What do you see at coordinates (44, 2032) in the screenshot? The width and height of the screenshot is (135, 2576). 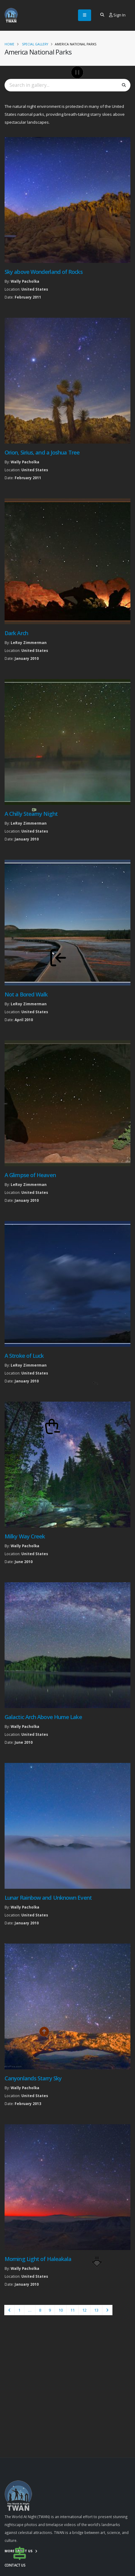 I see `upload a file or content` at bounding box center [44, 2032].